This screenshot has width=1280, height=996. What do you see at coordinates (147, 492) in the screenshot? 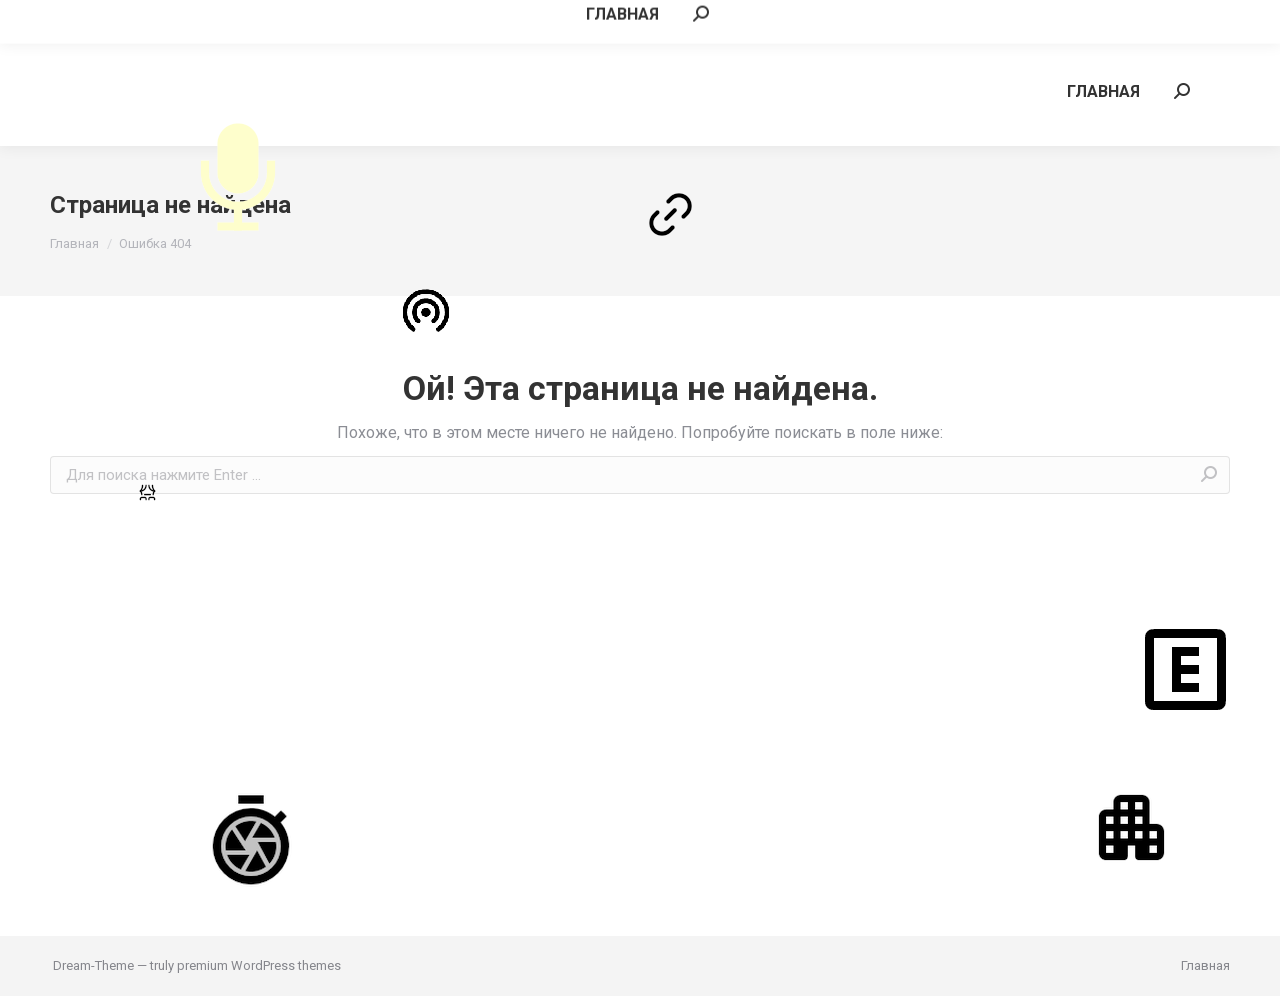
I see `access theater or cinema listings` at bounding box center [147, 492].